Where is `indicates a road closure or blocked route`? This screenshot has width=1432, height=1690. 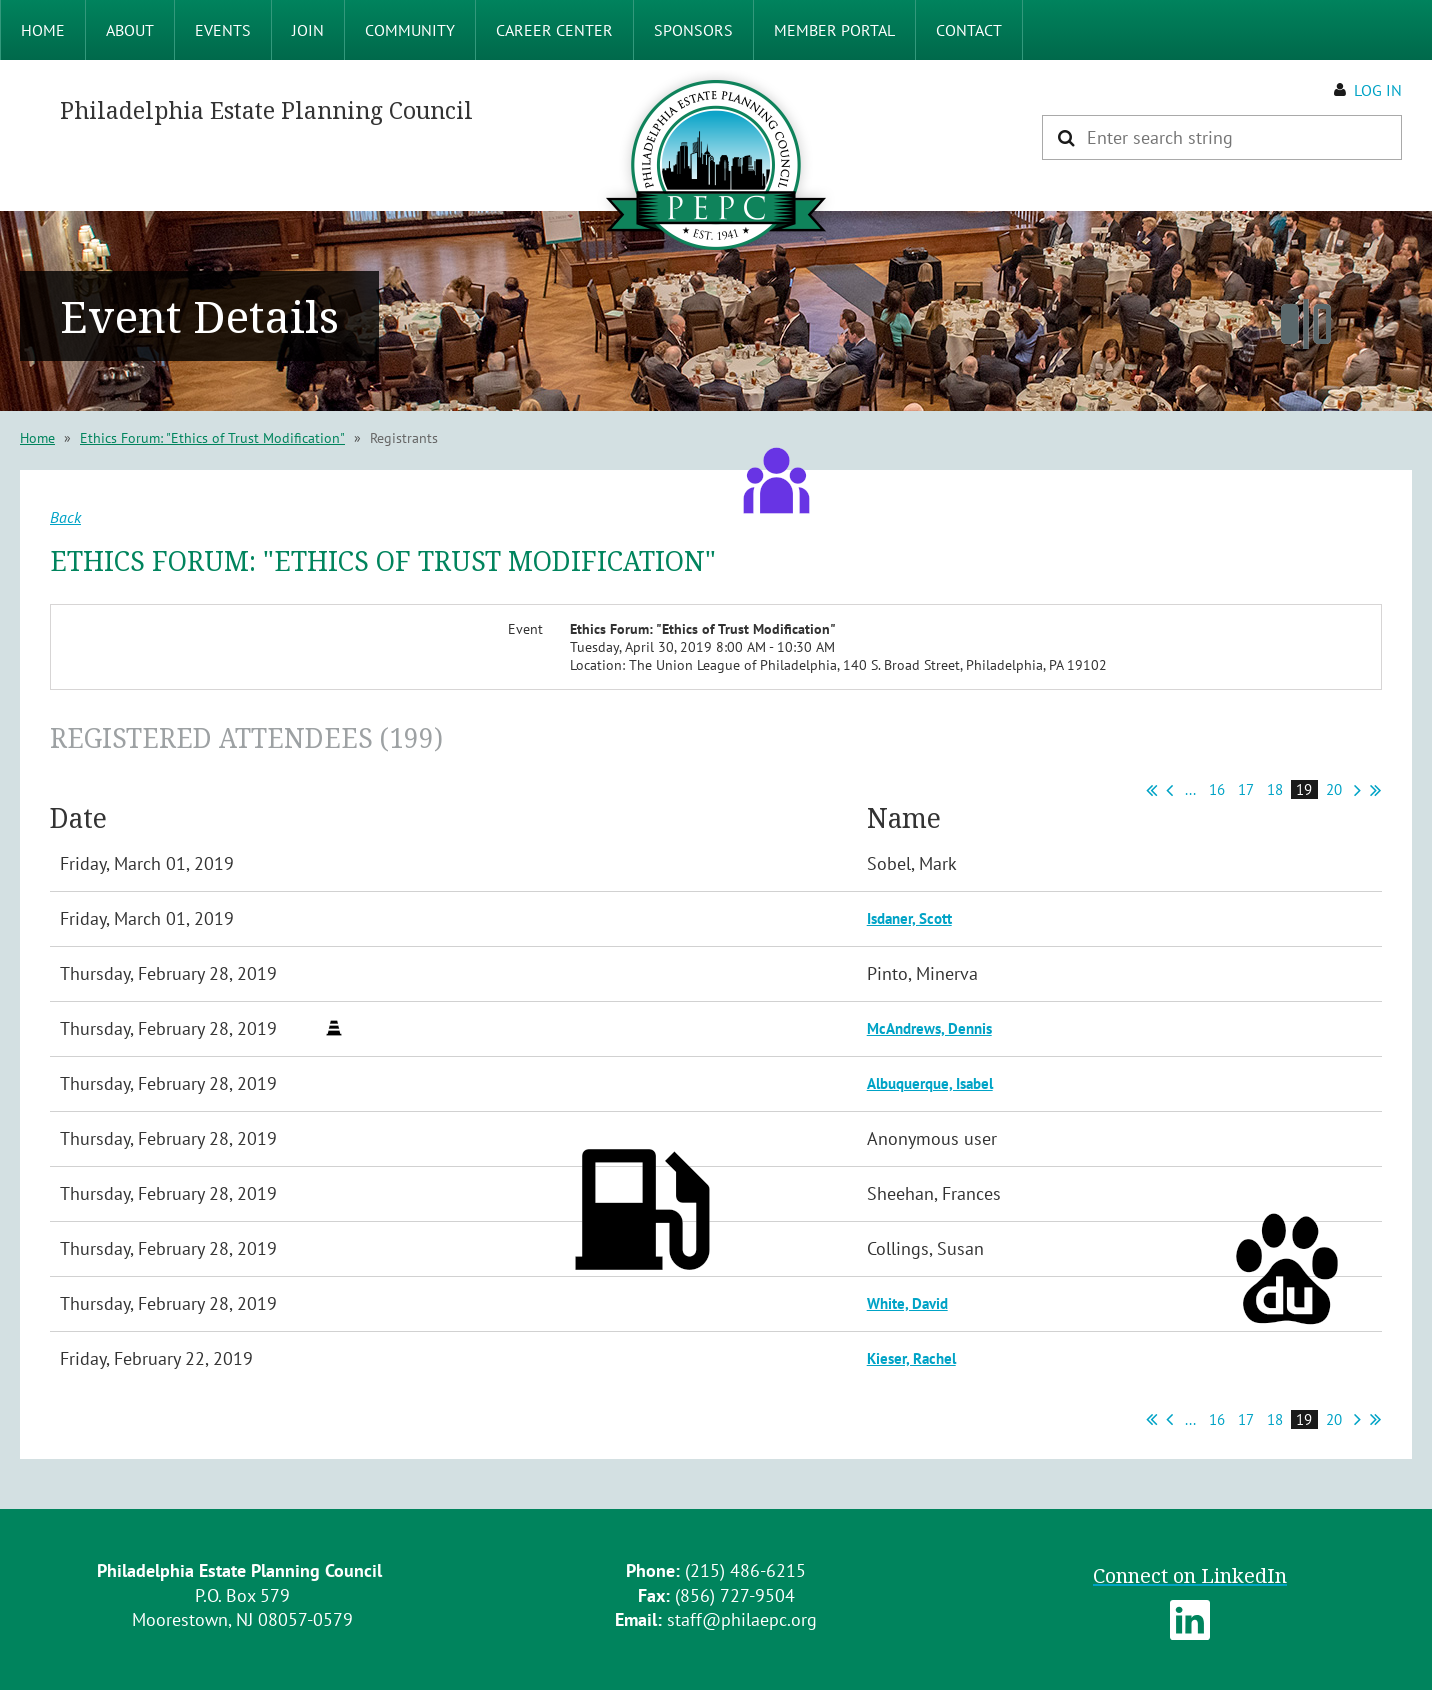 indicates a road closure or blocked route is located at coordinates (334, 1028).